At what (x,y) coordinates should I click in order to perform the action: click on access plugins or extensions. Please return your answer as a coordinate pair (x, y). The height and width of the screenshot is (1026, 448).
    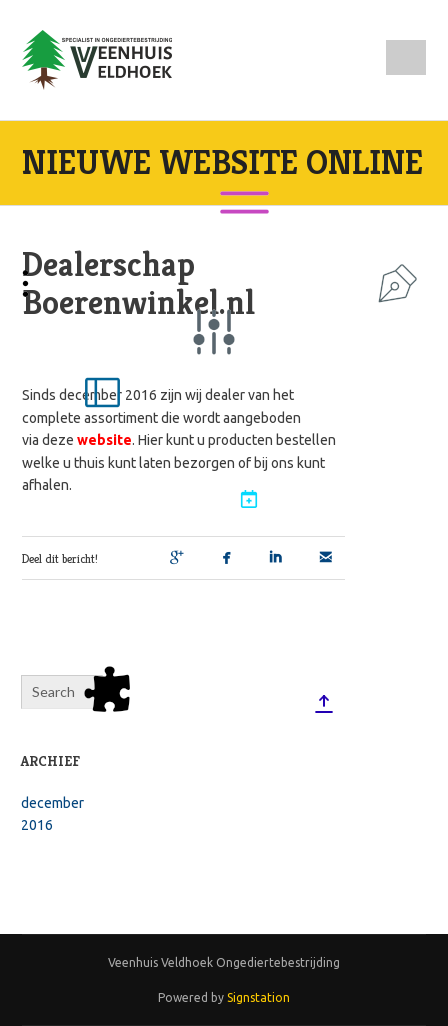
    Looking at the image, I should click on (108, 690).